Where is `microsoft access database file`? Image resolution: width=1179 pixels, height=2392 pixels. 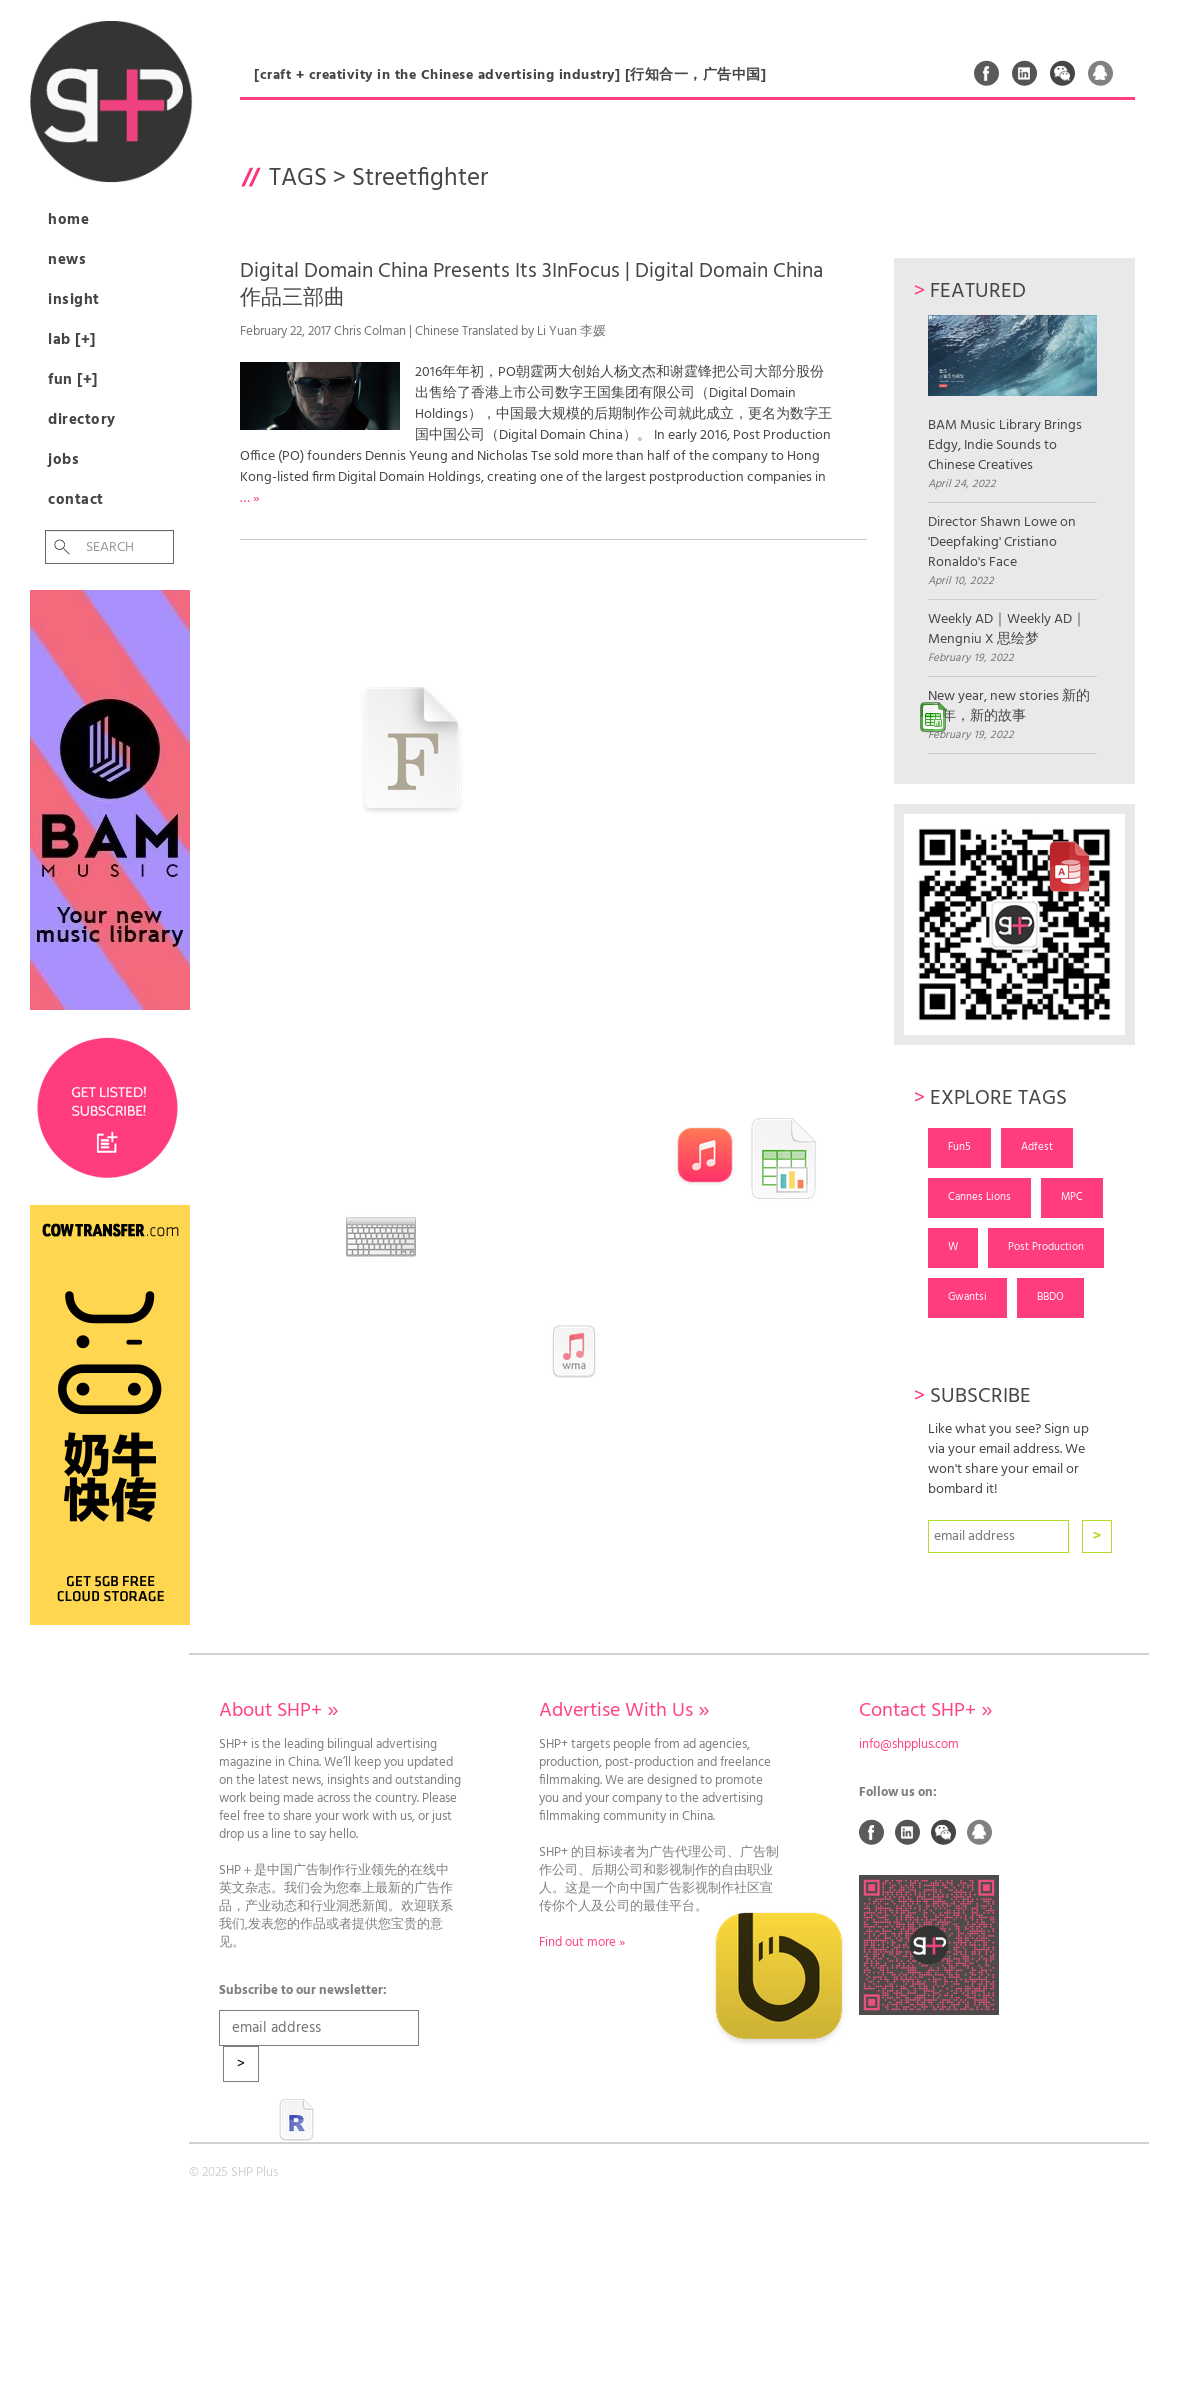 microsoft access database file is located at coordinates (1069, 866).